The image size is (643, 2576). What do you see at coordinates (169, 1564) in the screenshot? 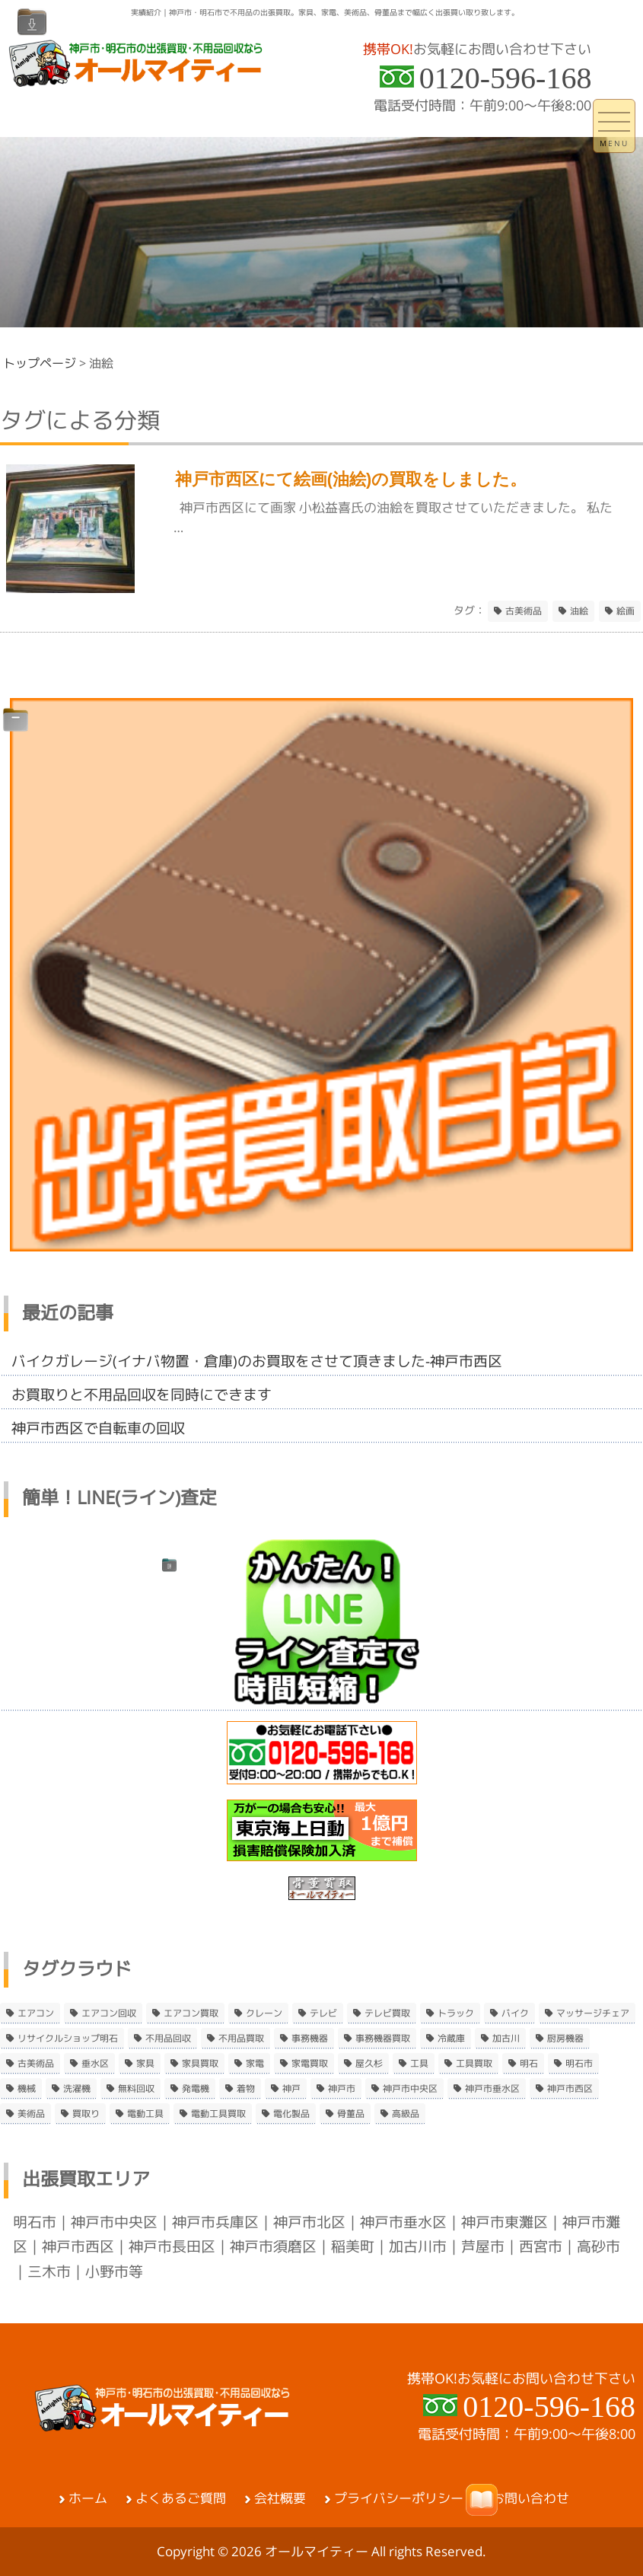
I see `access your templates folder` at bounding box center [169, 1564].